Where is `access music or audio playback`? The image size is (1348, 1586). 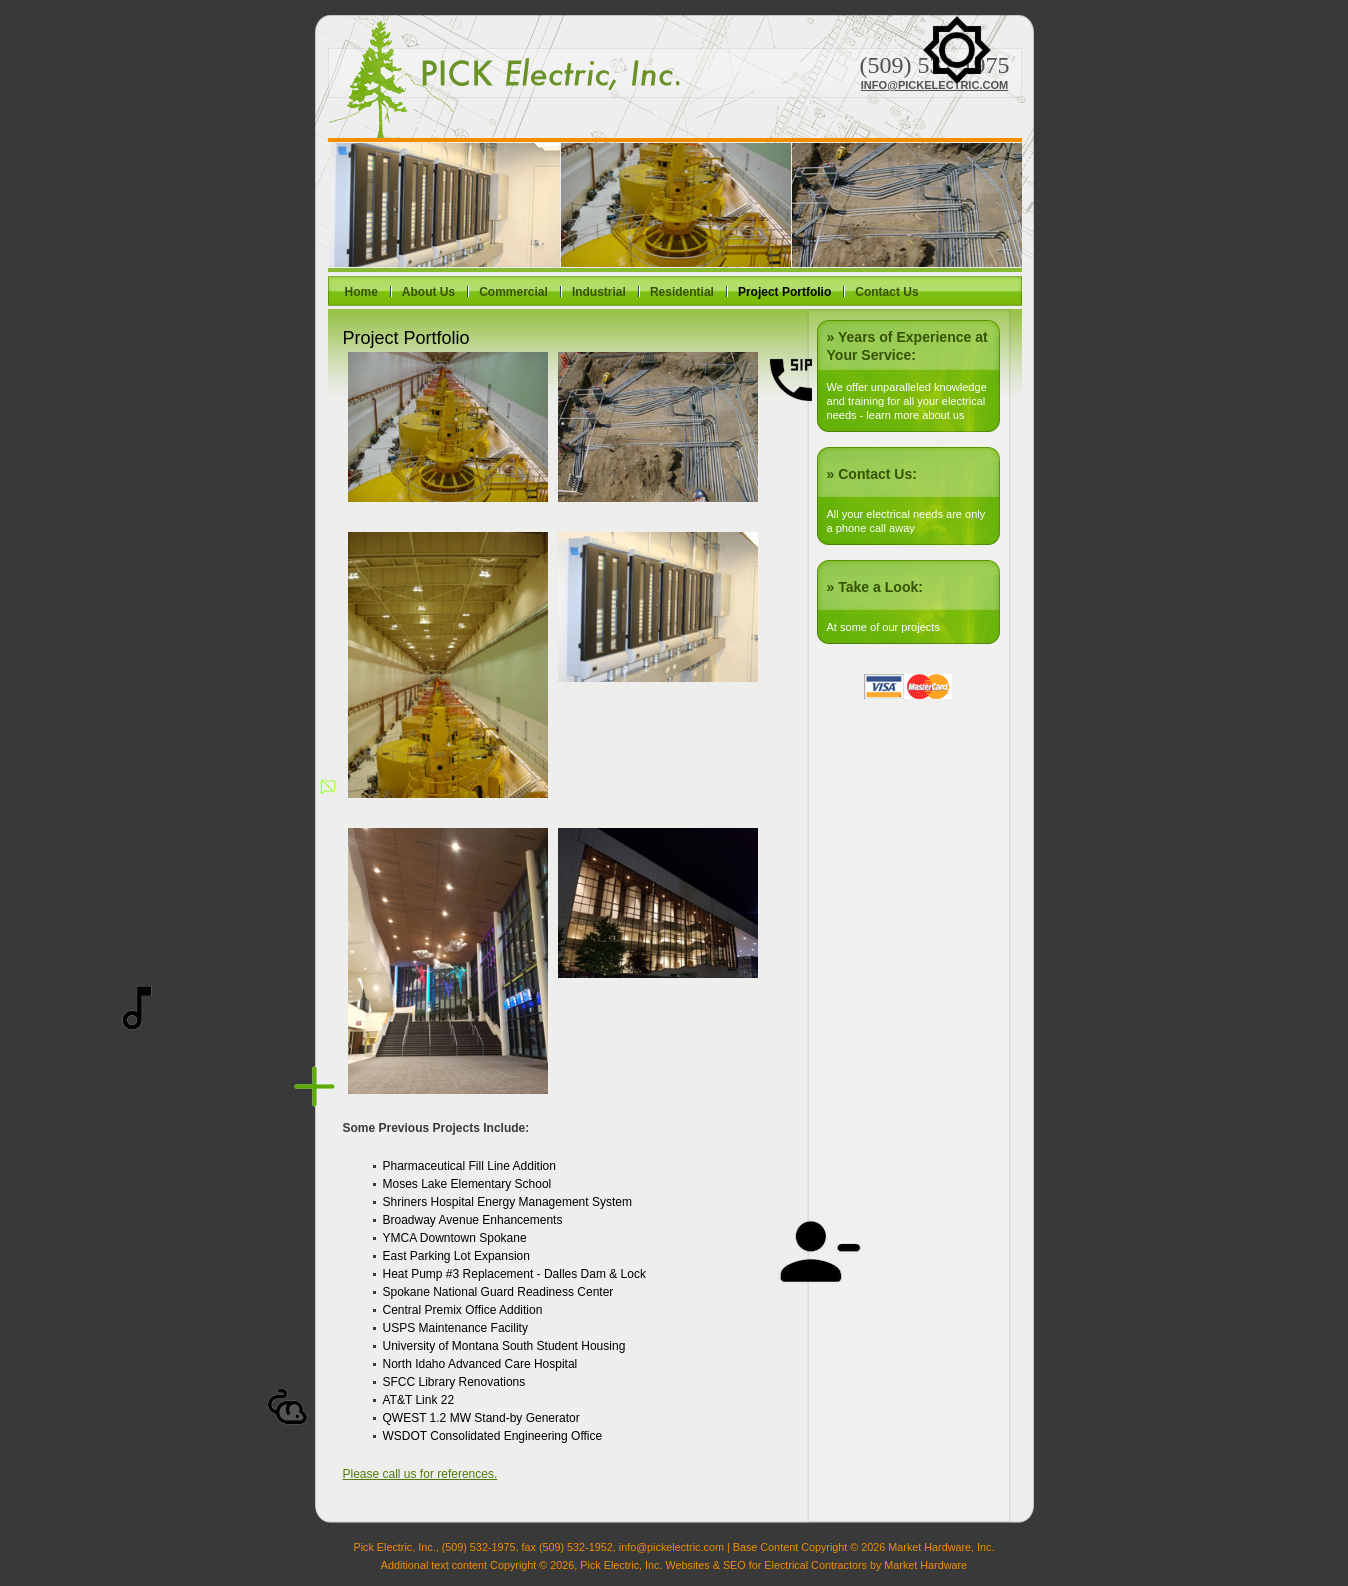
access music or audio playback is located at coordinates (137, 1008).